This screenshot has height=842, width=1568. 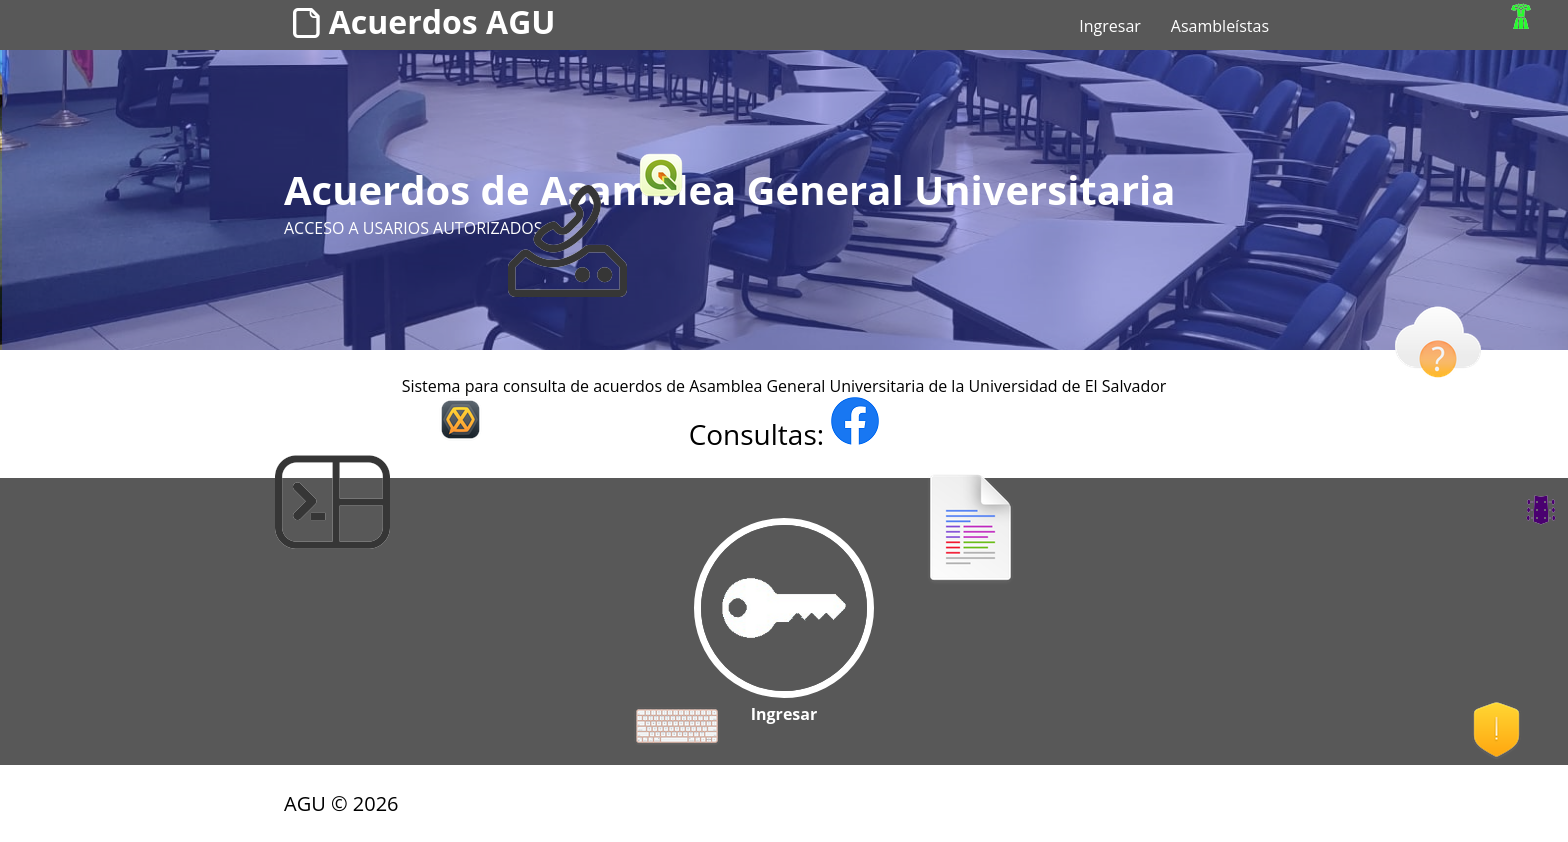 What do you see at coordinates (970, 529) in the screenshot?
I see `a script or code file` at bounding box center [970, 529].